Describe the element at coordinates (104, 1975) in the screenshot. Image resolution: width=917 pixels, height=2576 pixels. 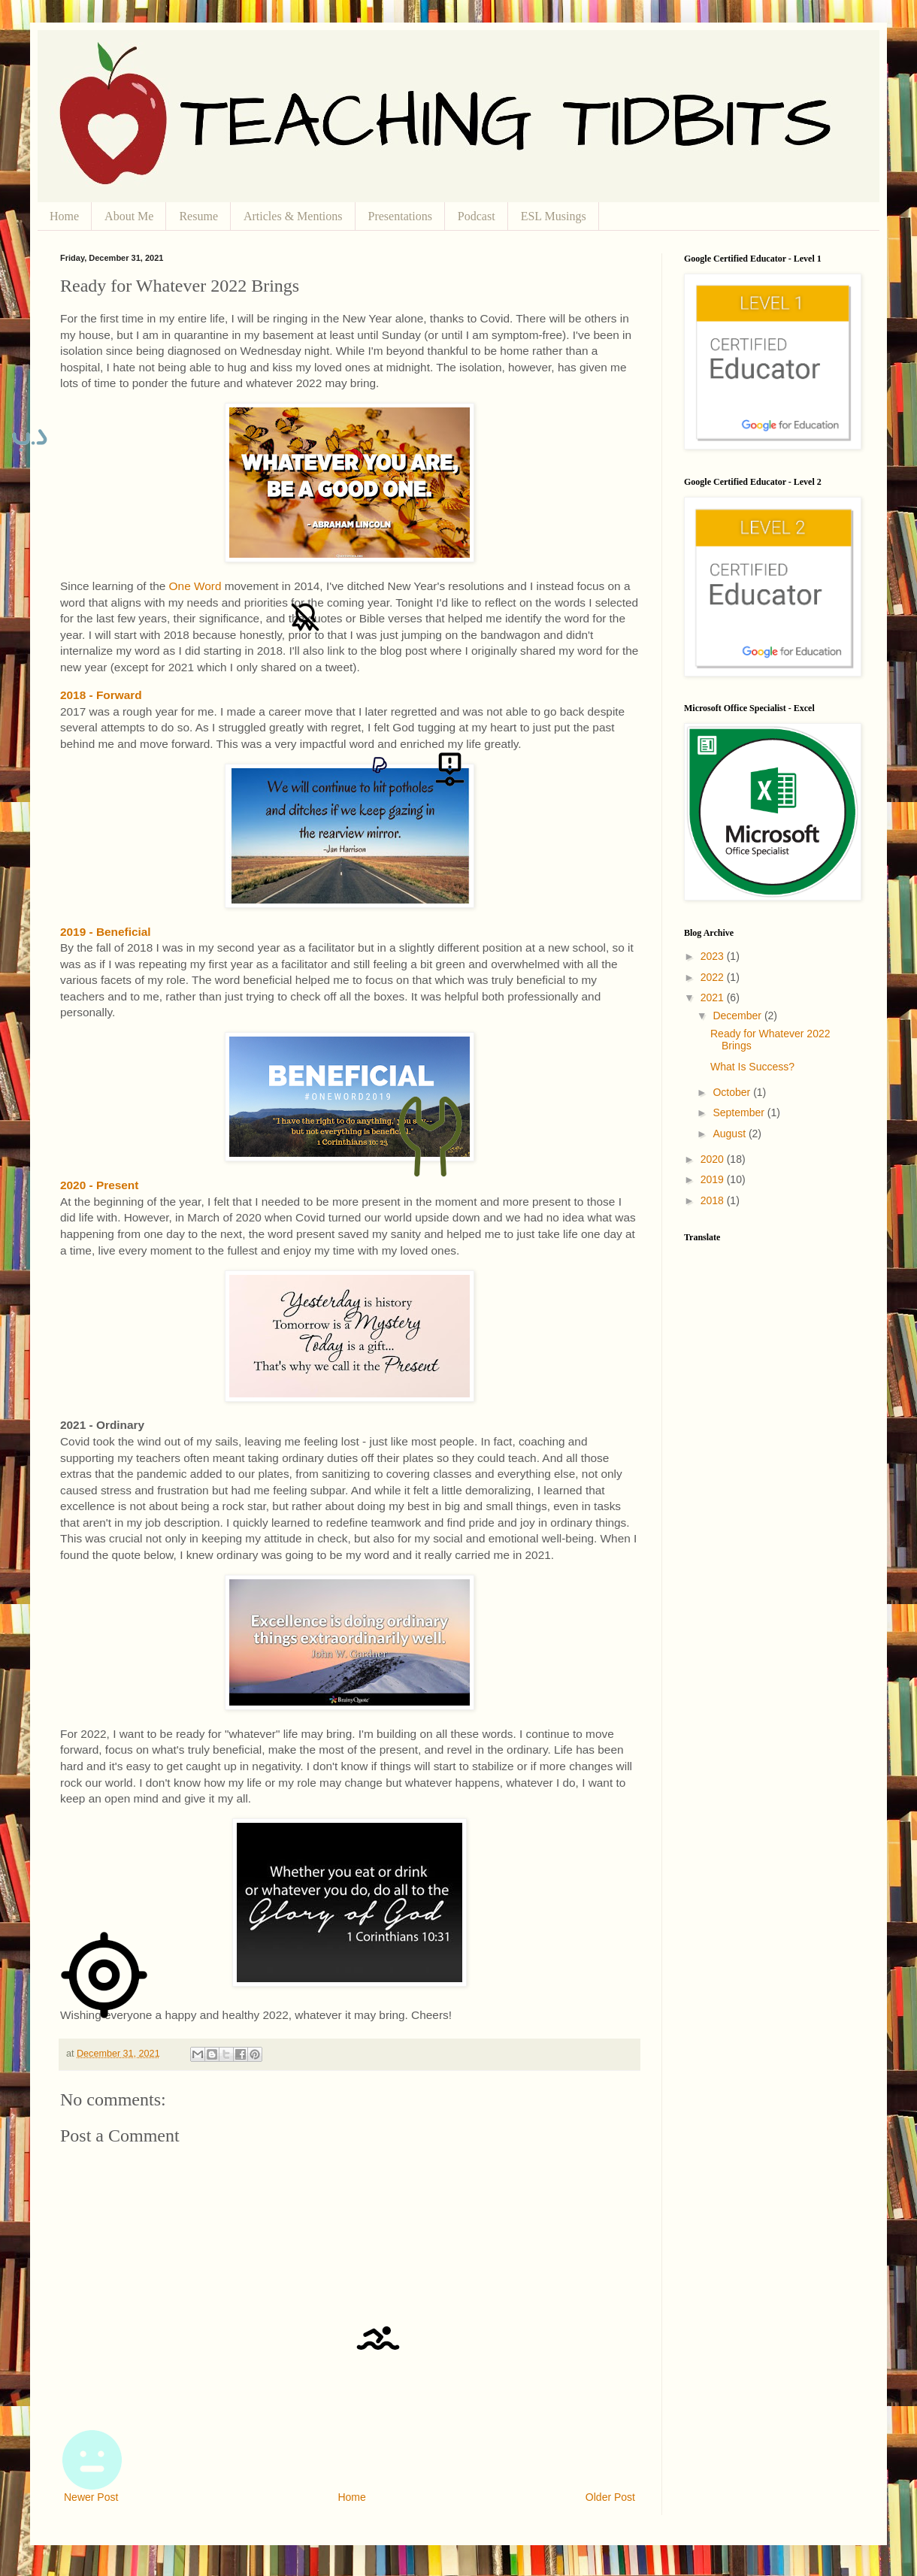
I see `center map on current location` at that location.